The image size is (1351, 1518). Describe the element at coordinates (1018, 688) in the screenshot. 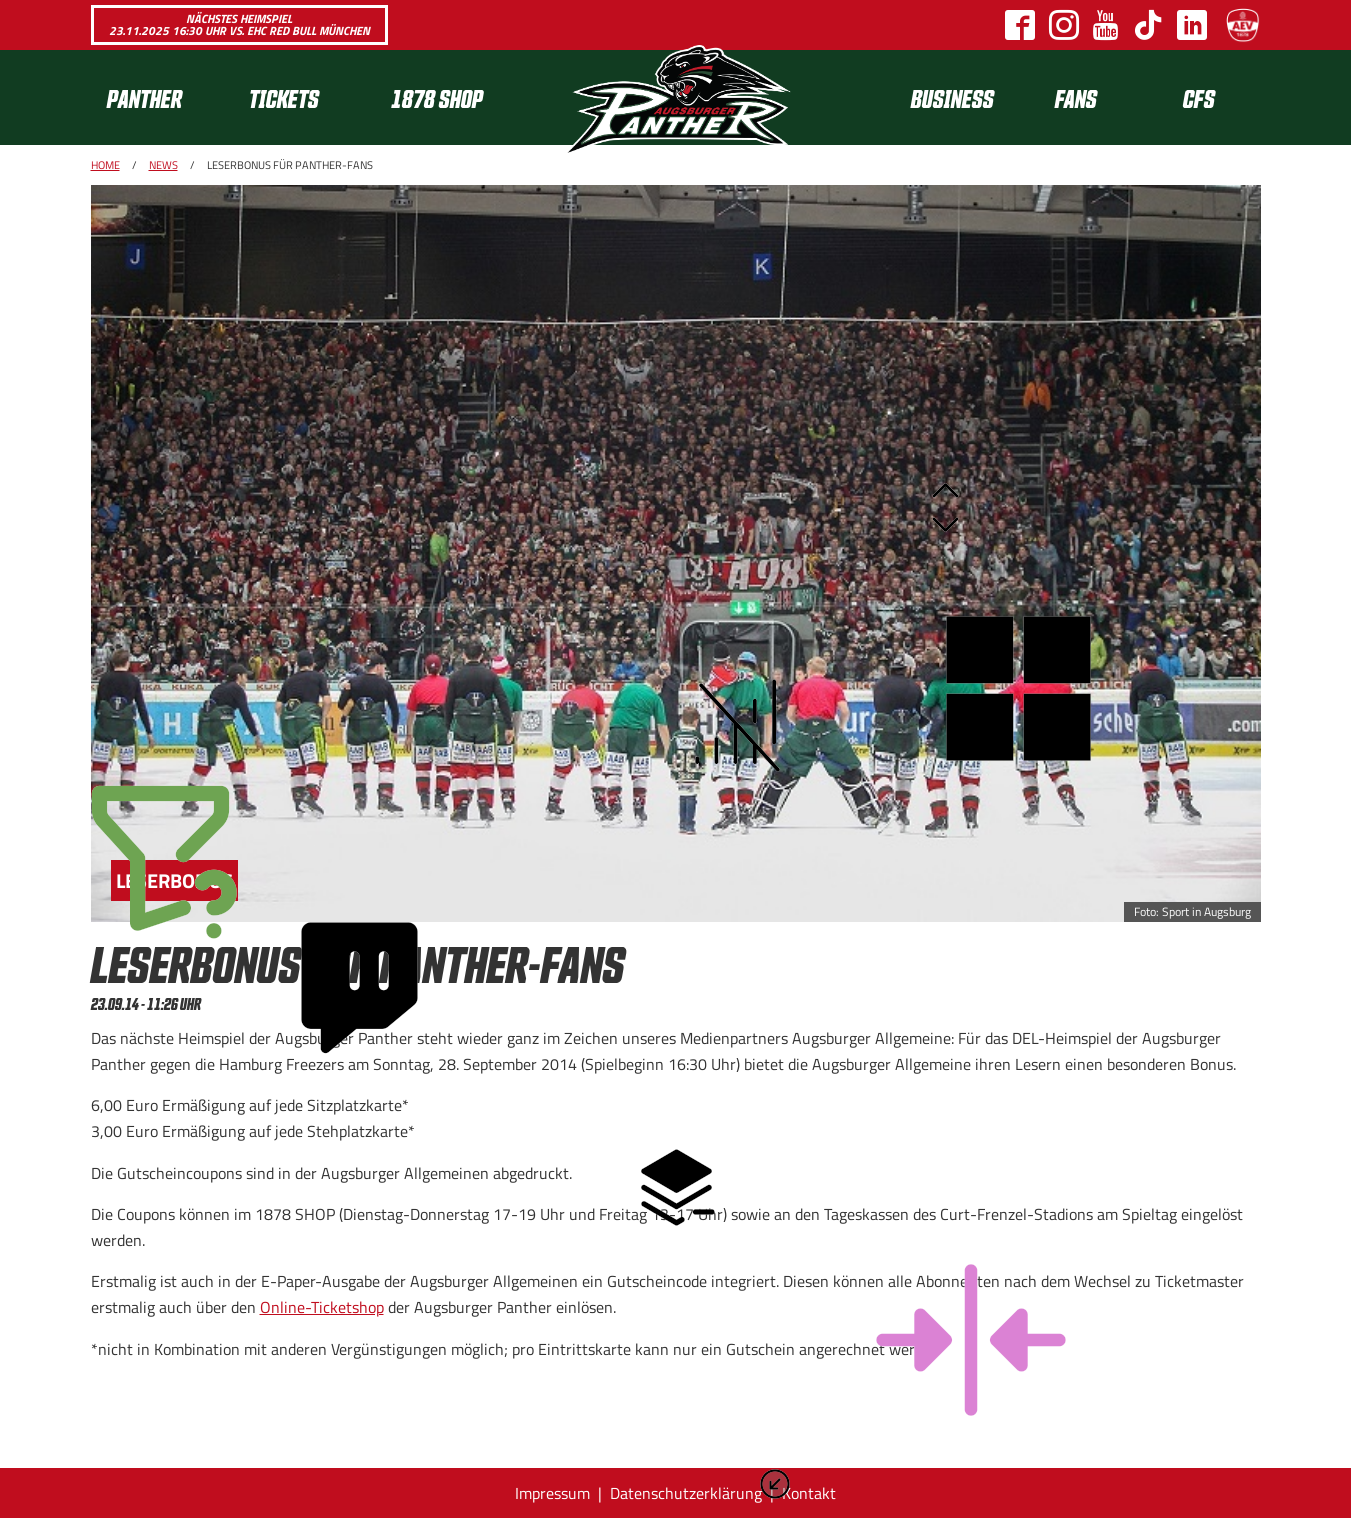

I see `view items in grid layout` at that location.